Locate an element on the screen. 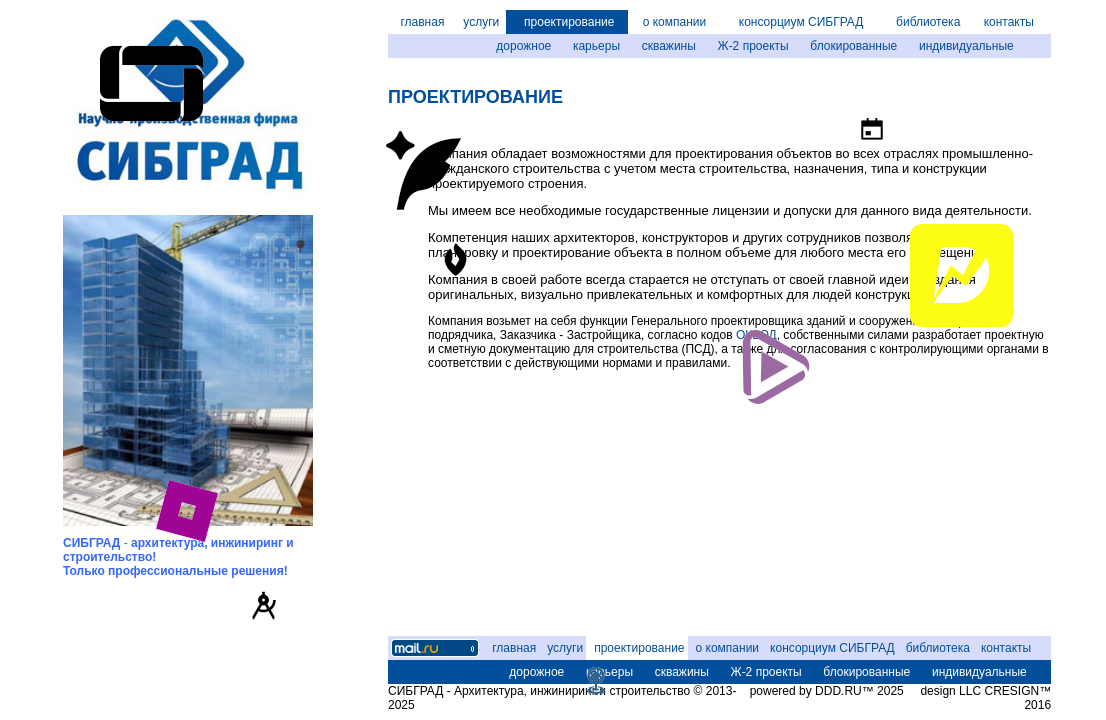 The width and height of the screenshot is (1106, 720). open the Roblox app is located at coordinates (187, 511).